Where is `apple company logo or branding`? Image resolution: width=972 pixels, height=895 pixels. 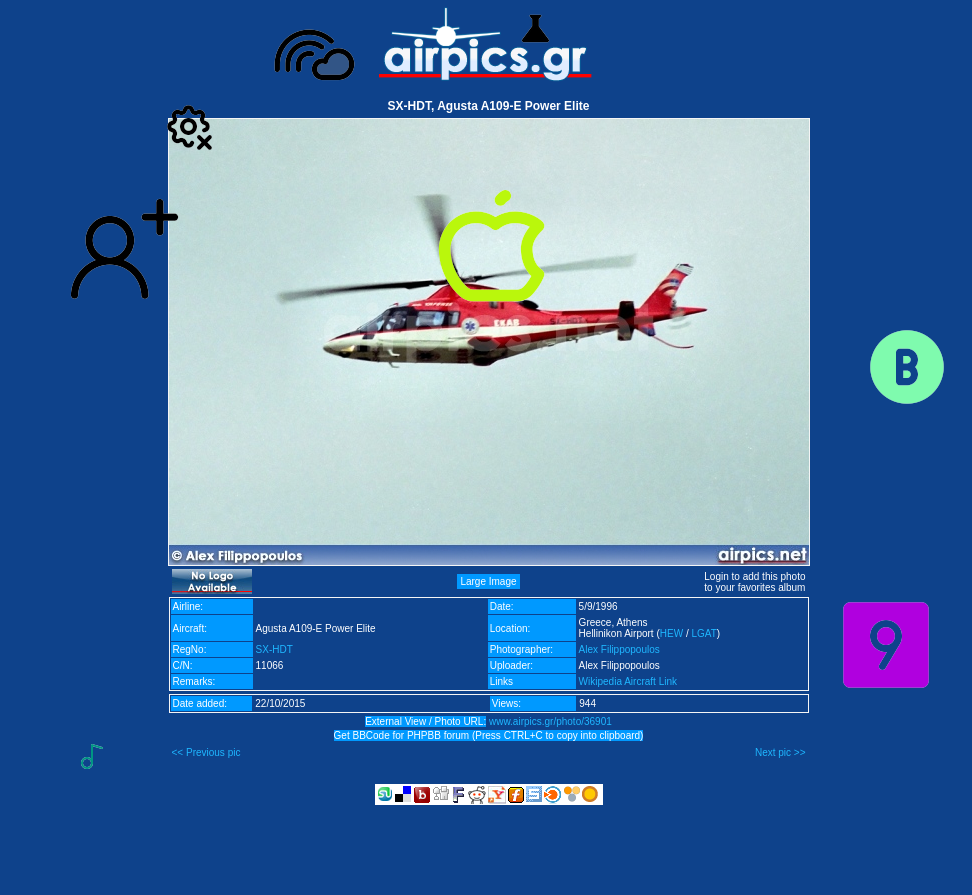 apple company logo or branding is located at coordinates (495, 252).